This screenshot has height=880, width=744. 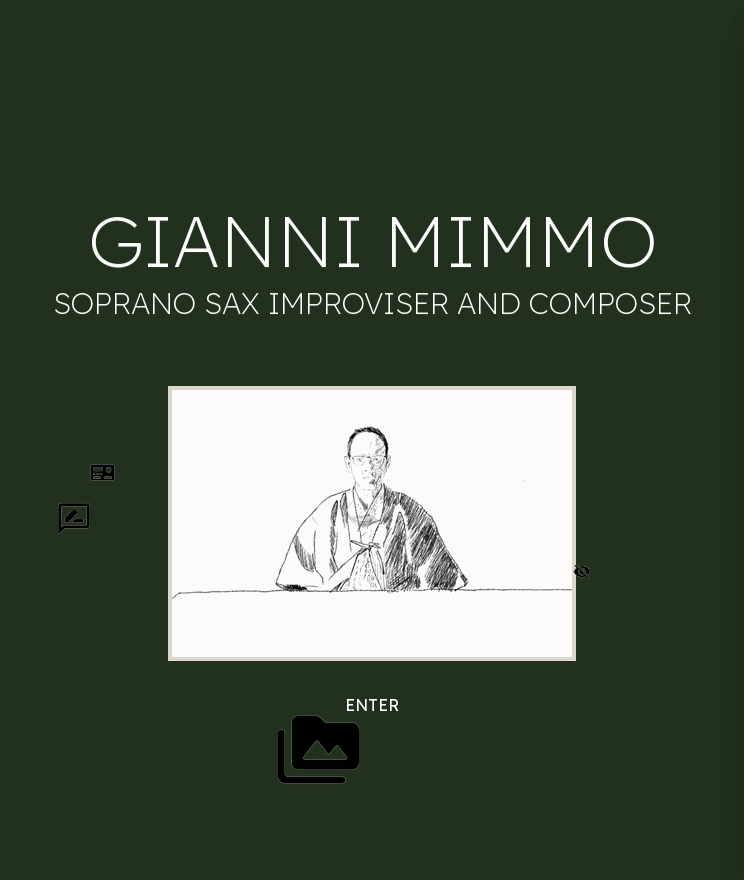 What do you see at coordinates (102, 472) in the screenshot?
I see `access digital tachograph or driver logging device` at bounding box center [102, 472].